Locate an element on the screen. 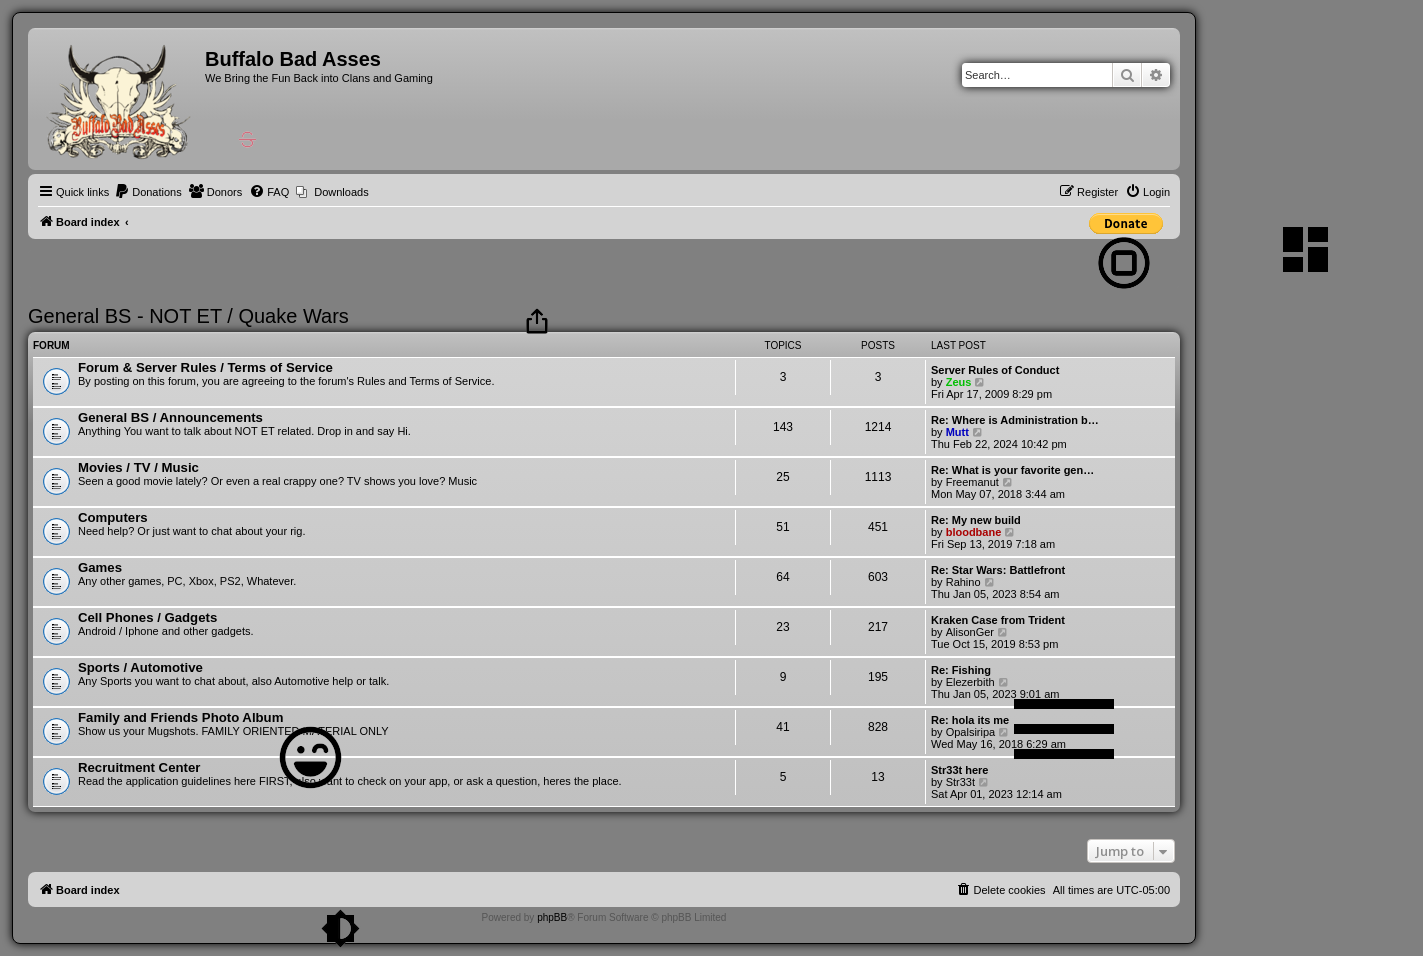 The height and width of the screenshot is (956, 1423). playstation square button symbol is located at coordinates (1124, 263).